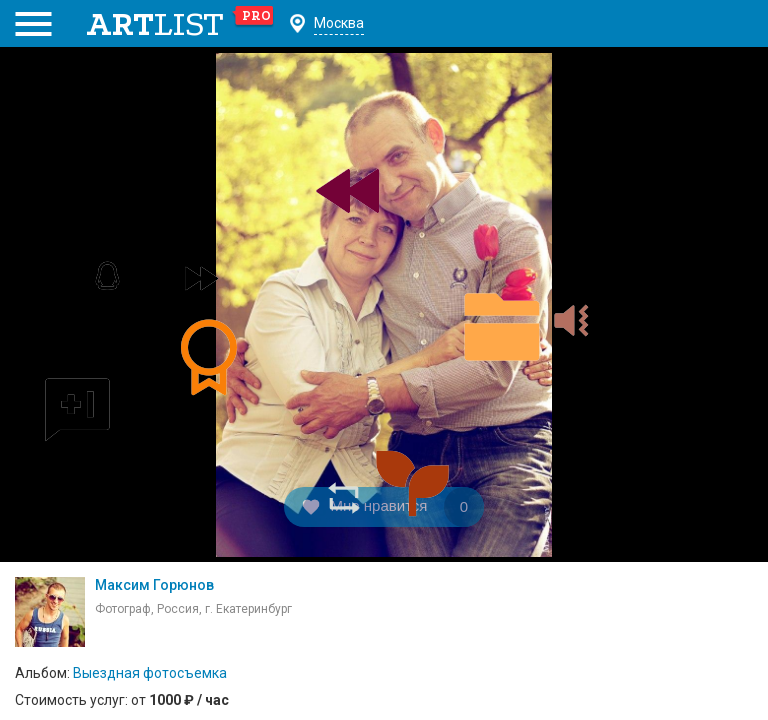  I want to click on open QQ messenger app, so click(107, 275).